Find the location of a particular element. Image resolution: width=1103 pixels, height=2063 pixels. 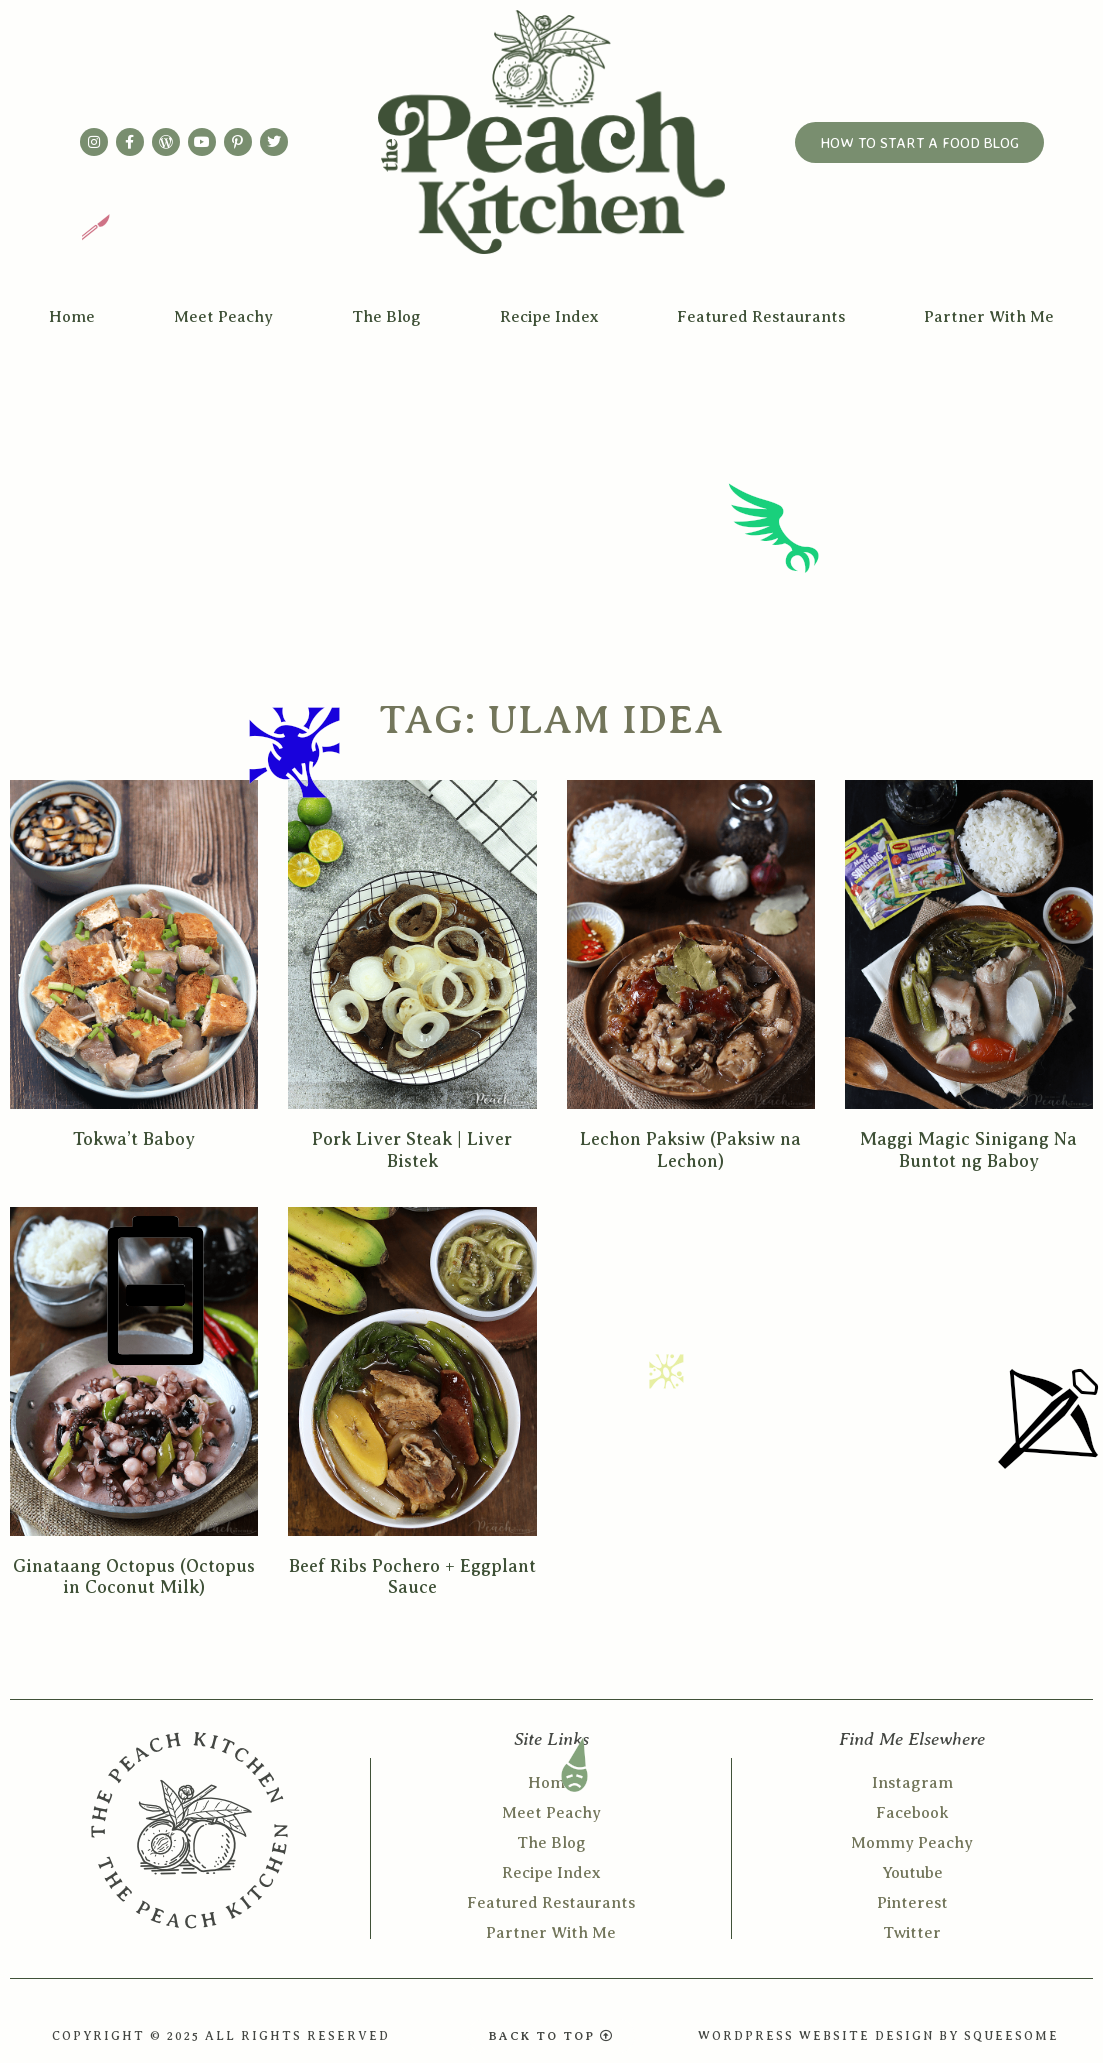

speed boost or agility power-up is located at coordinates (773, 528).